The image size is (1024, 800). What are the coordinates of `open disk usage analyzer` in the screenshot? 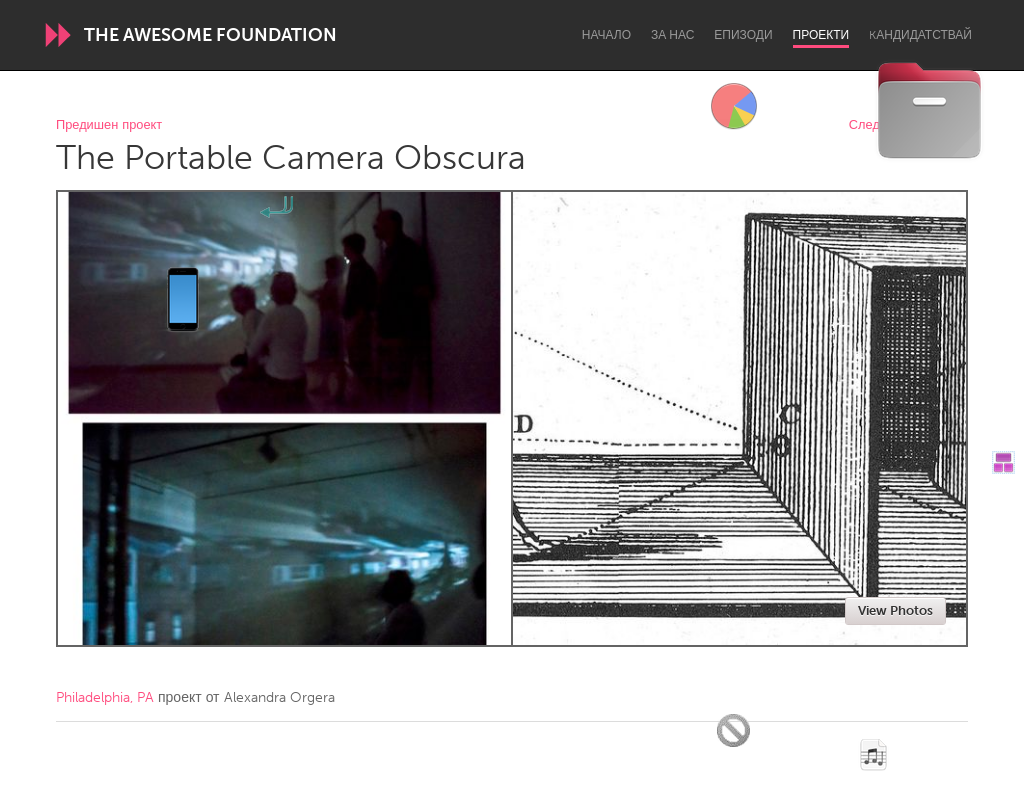 It's located at (734, 106).